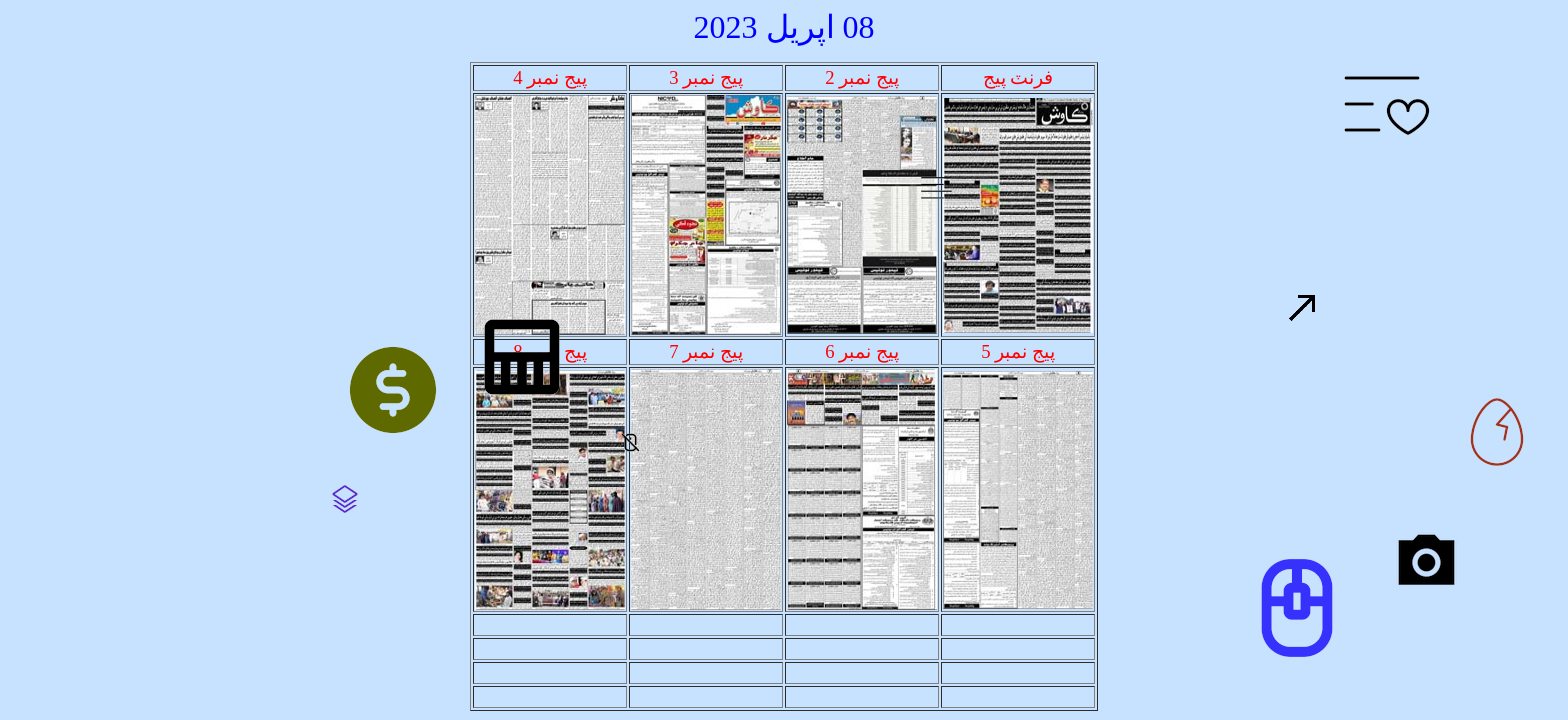 The width and height of the screenshot is (1568, 720). Describe the element at coordinates (1382, 104) in the screenshot. I see `view your favorites list` at that location.